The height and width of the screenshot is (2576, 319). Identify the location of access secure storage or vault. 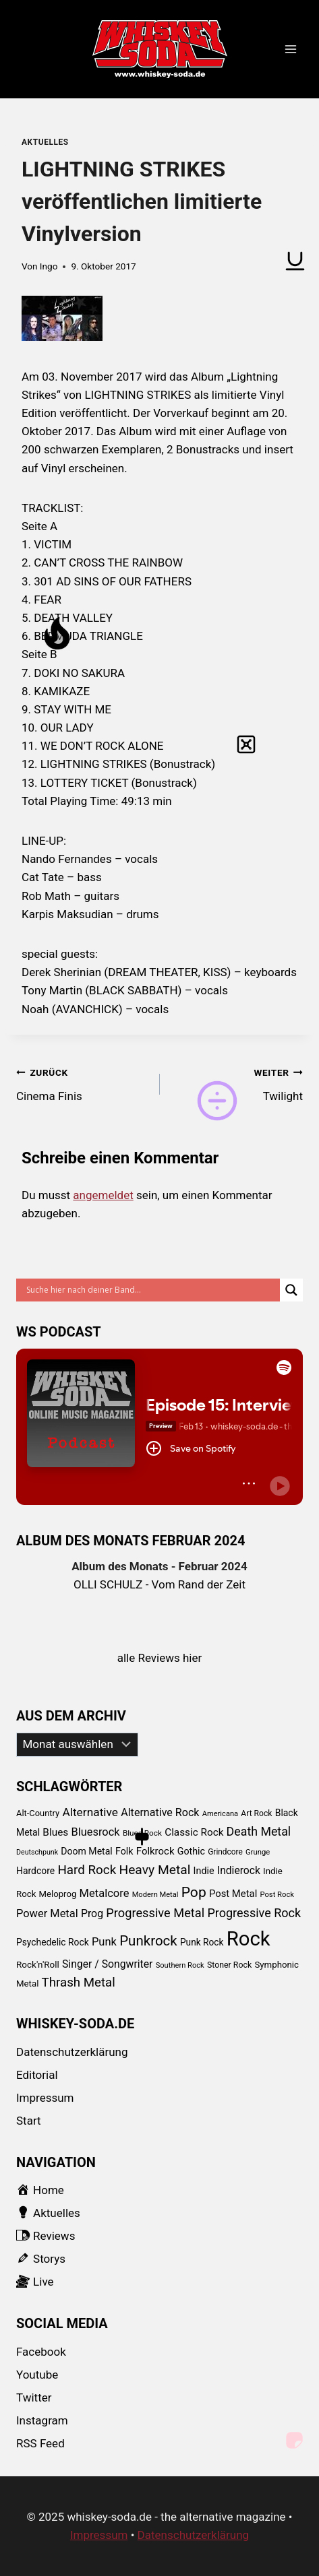
(246, 744).